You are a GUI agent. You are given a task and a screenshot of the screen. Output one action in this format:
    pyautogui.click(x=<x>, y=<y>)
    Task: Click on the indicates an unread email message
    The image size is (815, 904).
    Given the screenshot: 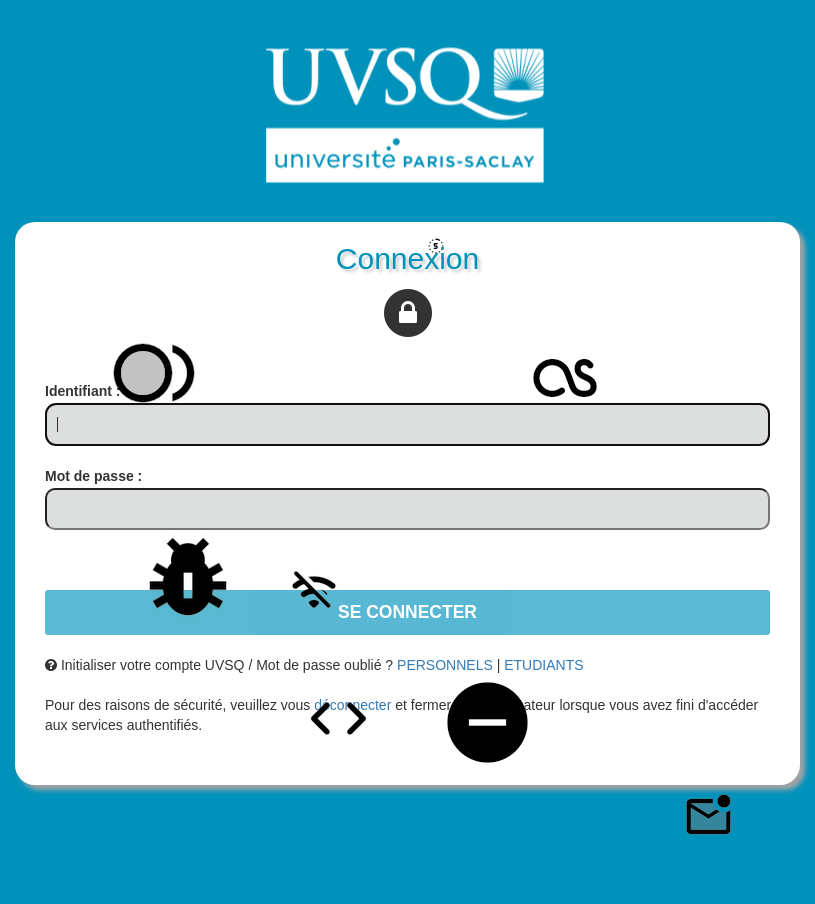 What is the action you would take?
    pyautogui.click(x=708, y=816)
    